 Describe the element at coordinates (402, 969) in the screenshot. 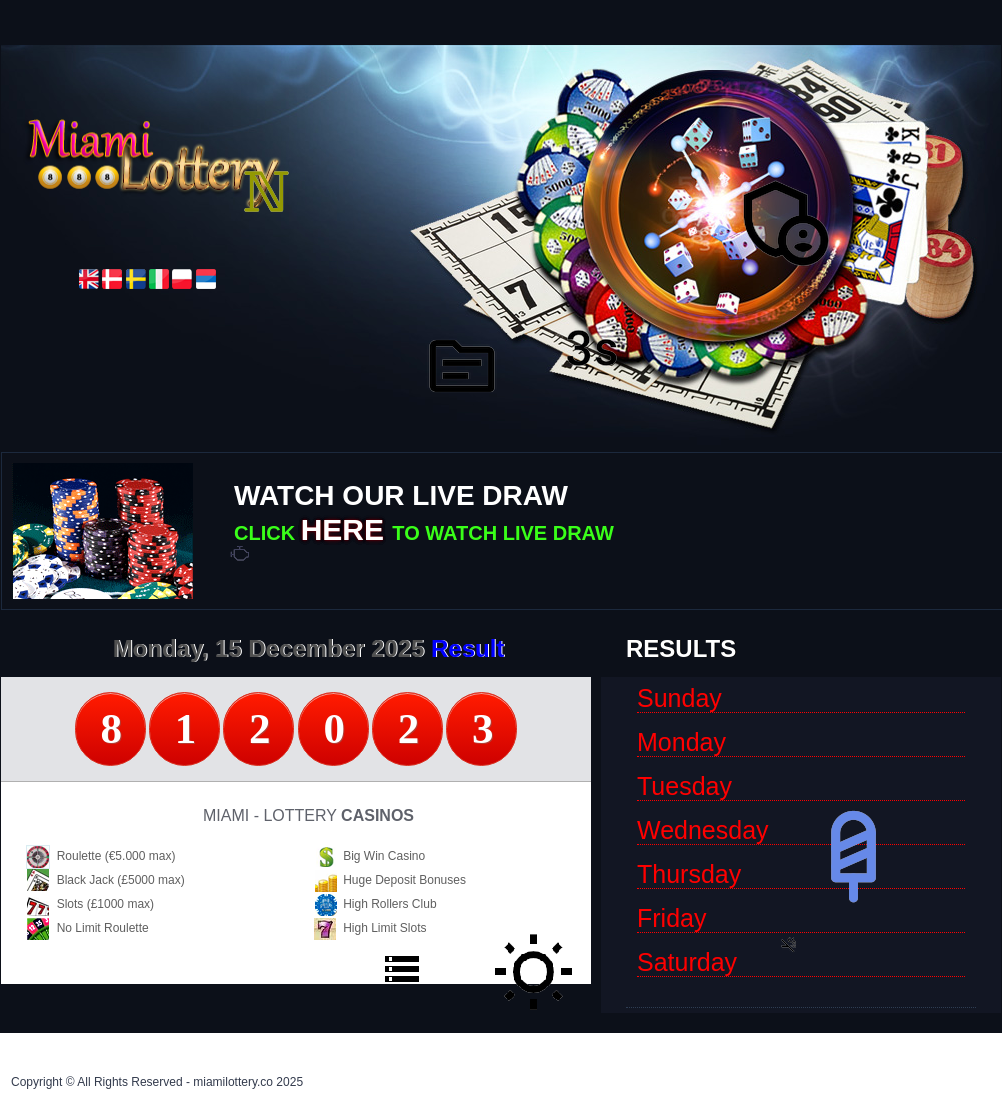

I see `access device storage settings` at that location.